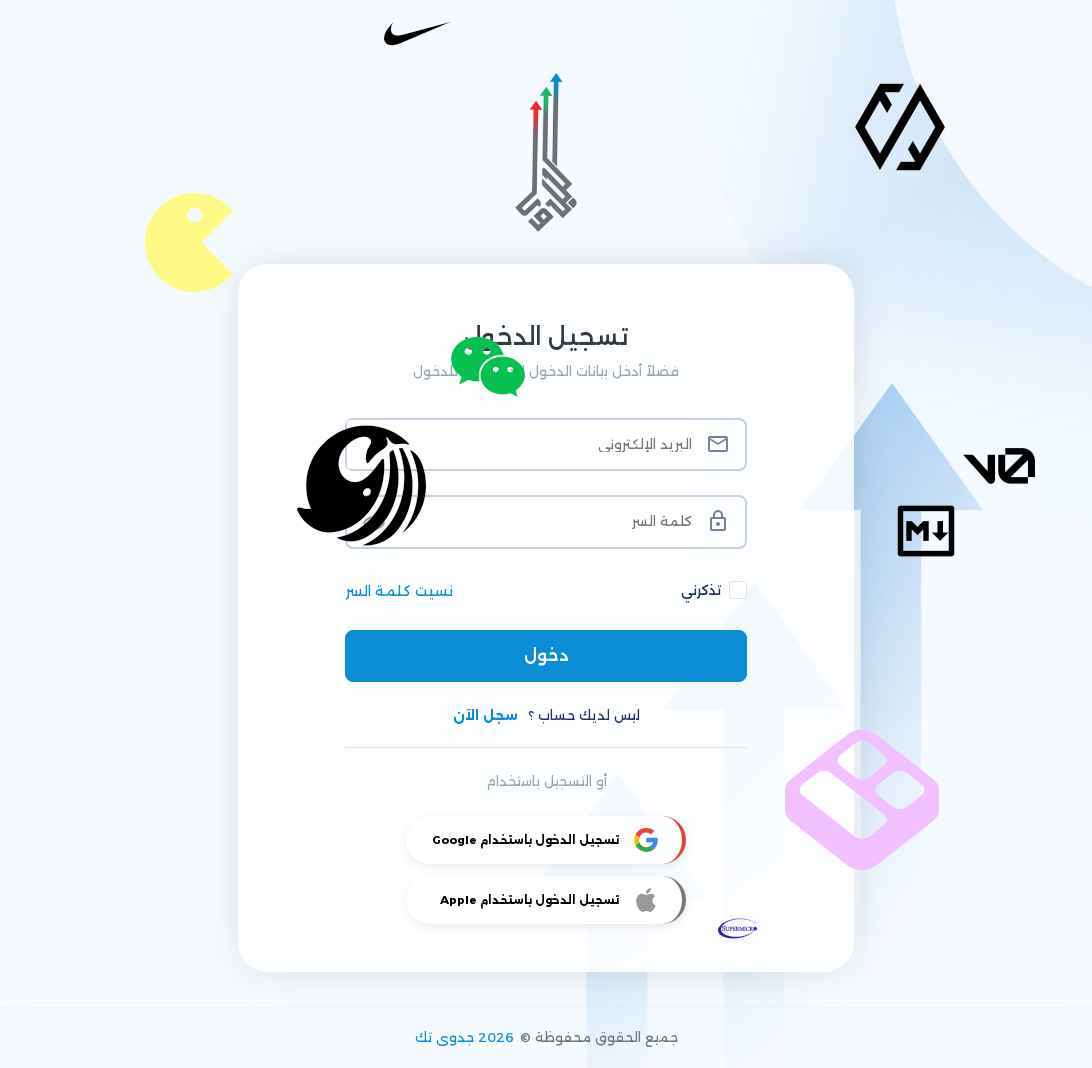 Image resolution: width=1092 pixels, height=1068 pixels. I want to click on xendit payment platform logo, so click(900, 127).